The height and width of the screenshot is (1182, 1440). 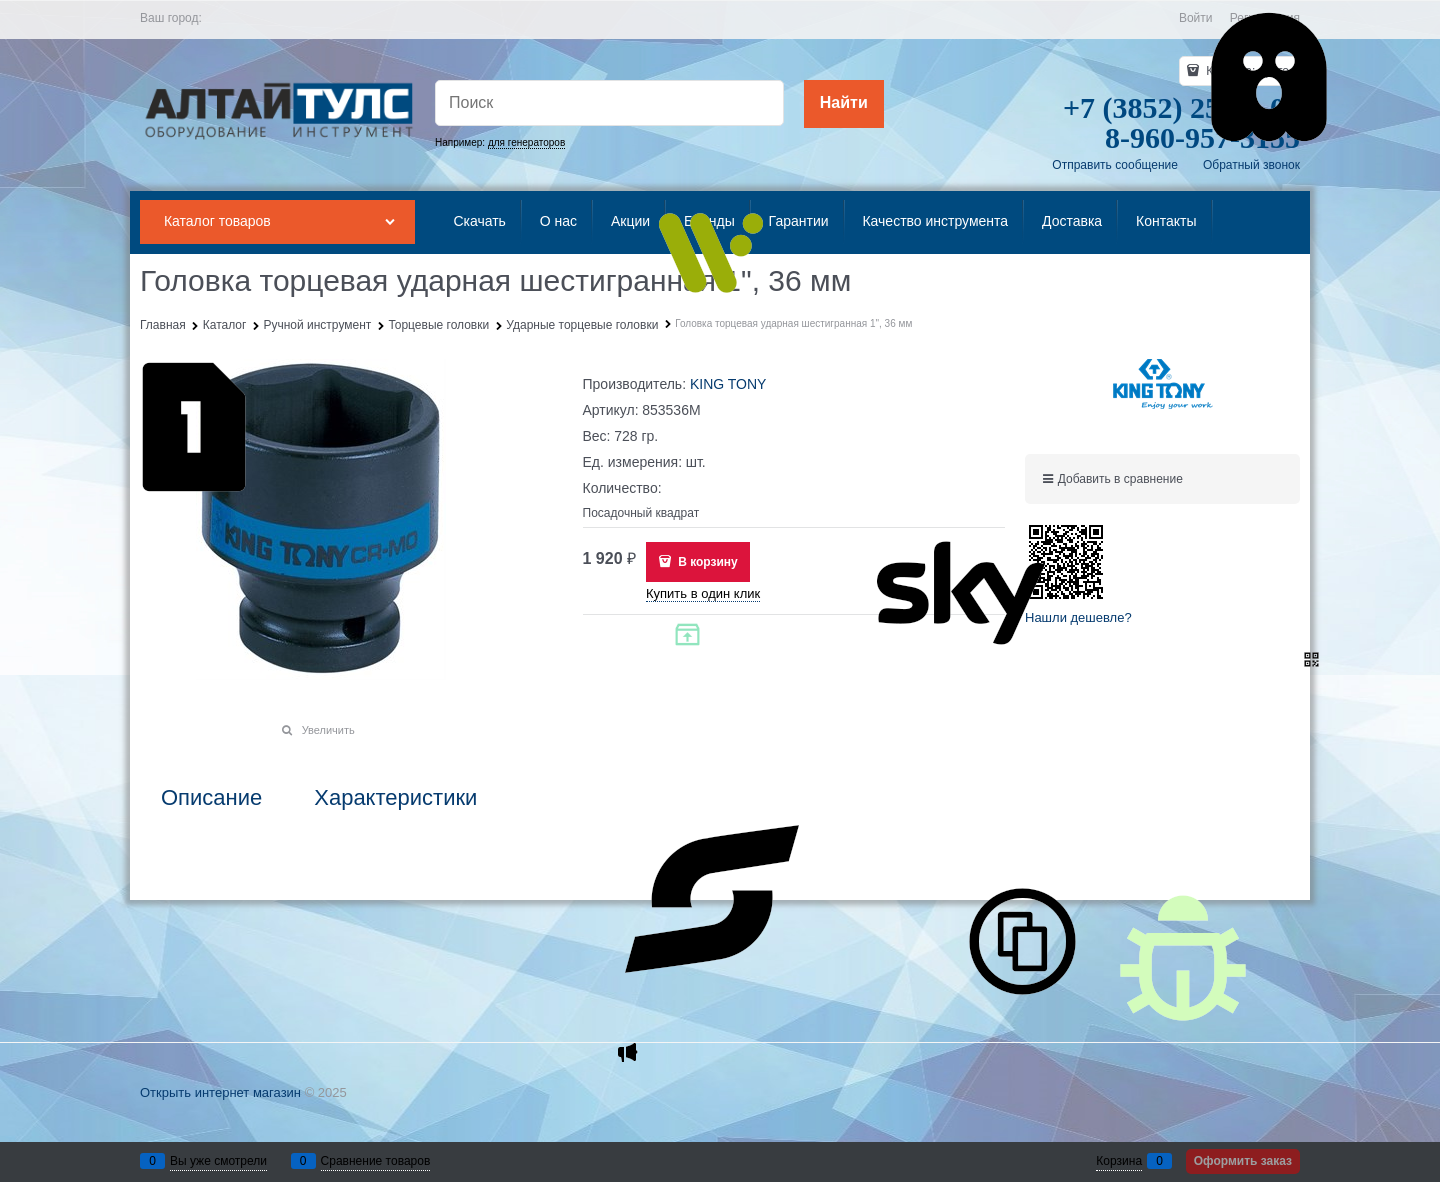 I want to click on ghost mode or incognito status indicator, so click(x=1269, y=77).